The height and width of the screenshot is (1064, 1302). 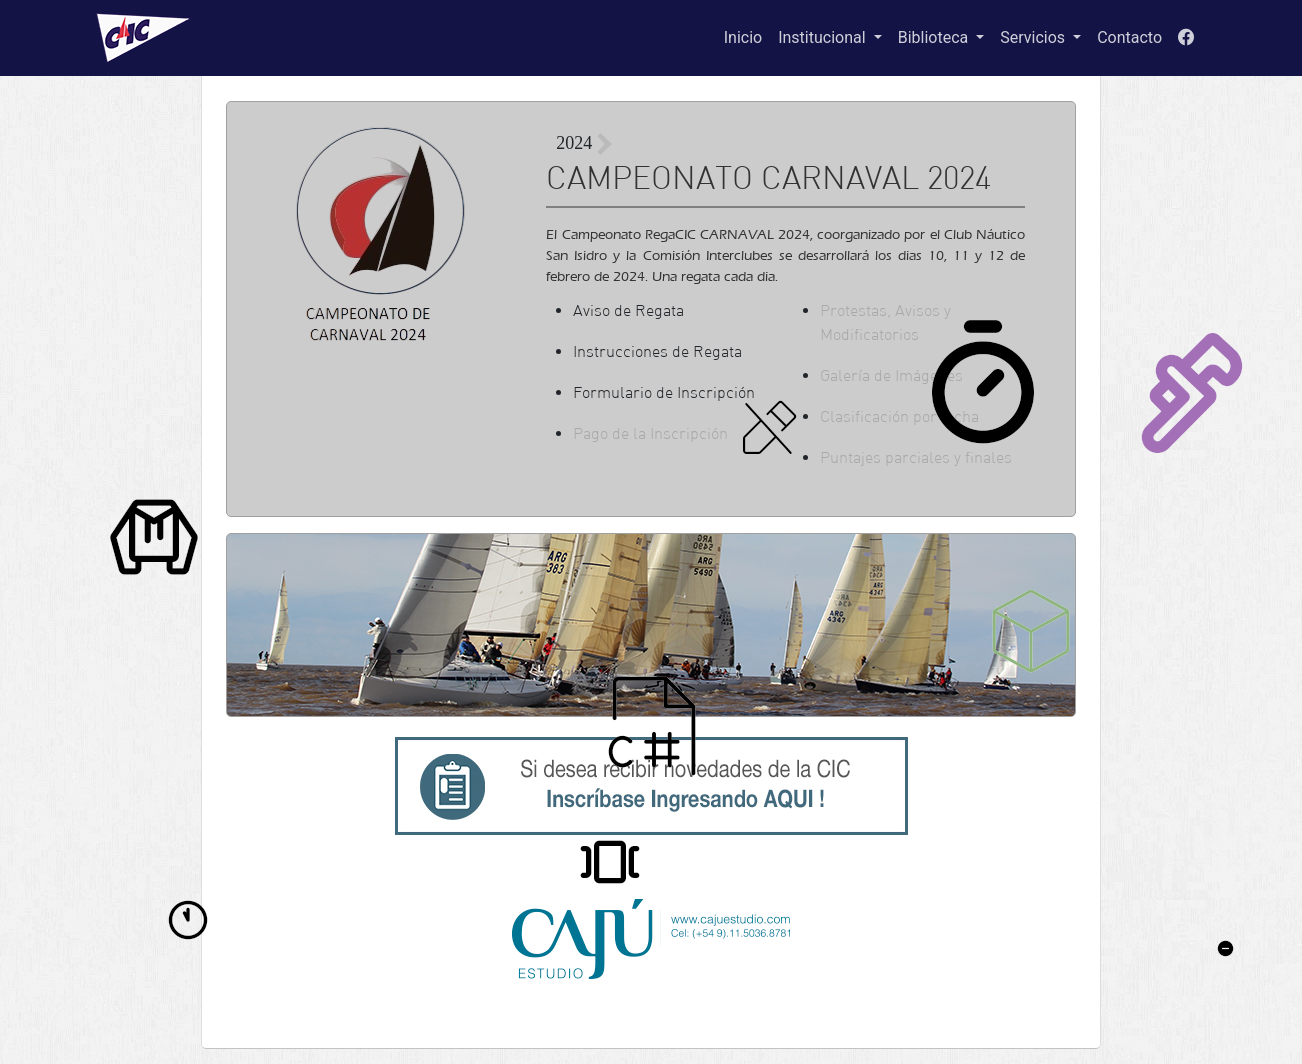 I want to click on indicates 11 o'clock time, so click(x=188, y=920).